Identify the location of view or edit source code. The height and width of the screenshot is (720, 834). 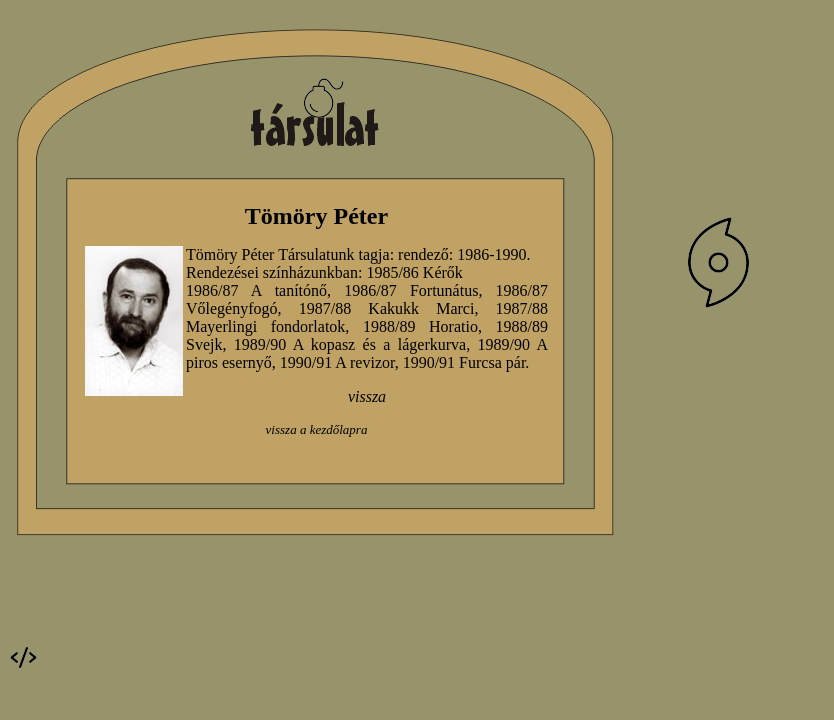
(23, 657).